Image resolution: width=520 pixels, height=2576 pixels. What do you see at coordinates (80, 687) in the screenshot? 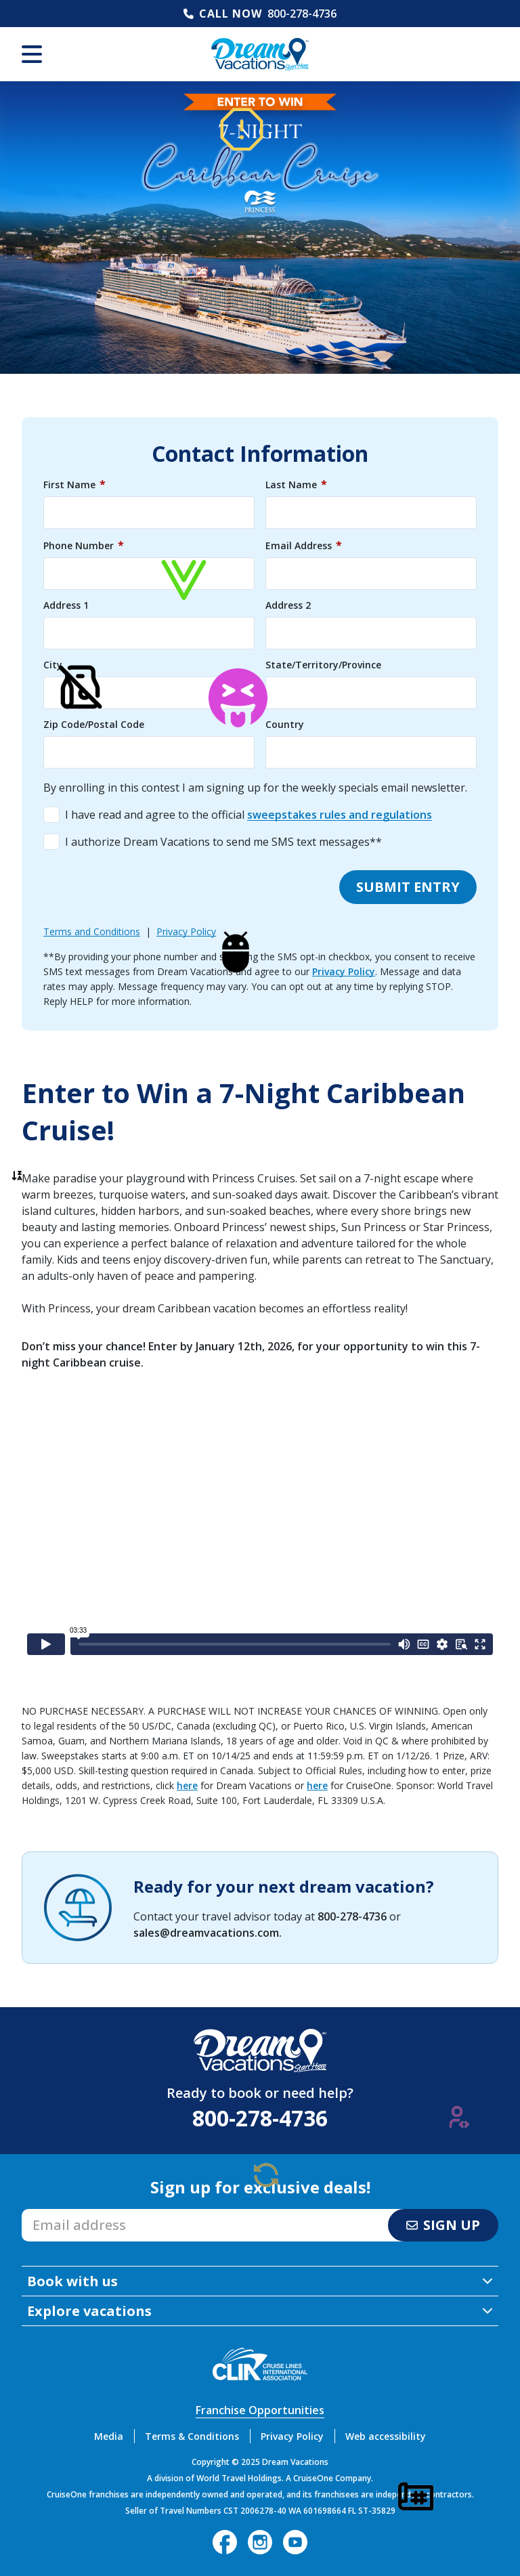
I see `item unavailable for takeout or delivery` at bounding box center [80, 687].